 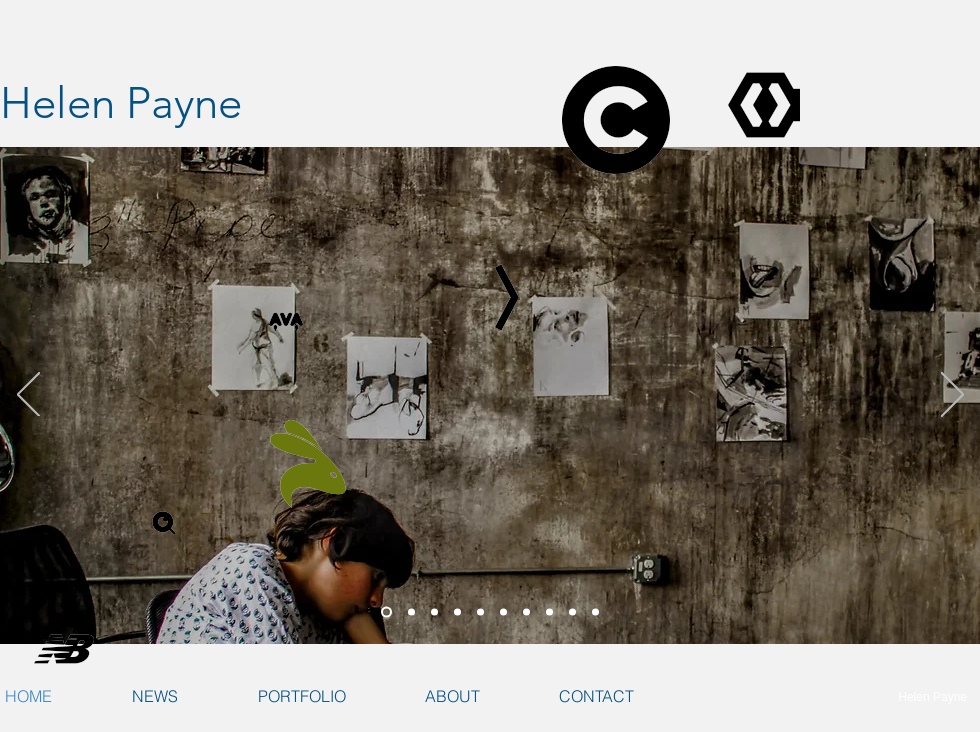 I want to click on AVA JavaScript testing framework logo, so click(x=286, y=322).